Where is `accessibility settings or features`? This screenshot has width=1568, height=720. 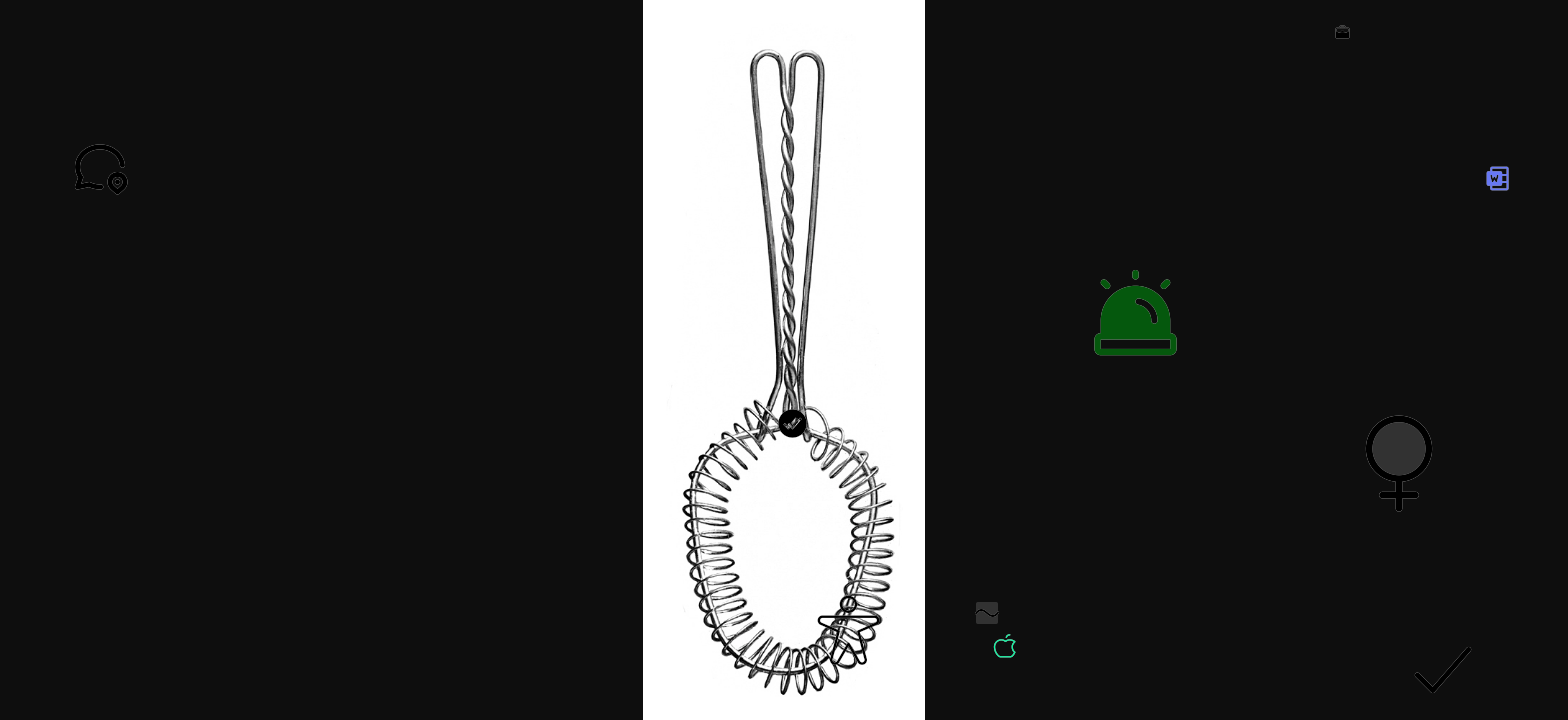
accessibility settings or features is located at coordinates (848, 631).